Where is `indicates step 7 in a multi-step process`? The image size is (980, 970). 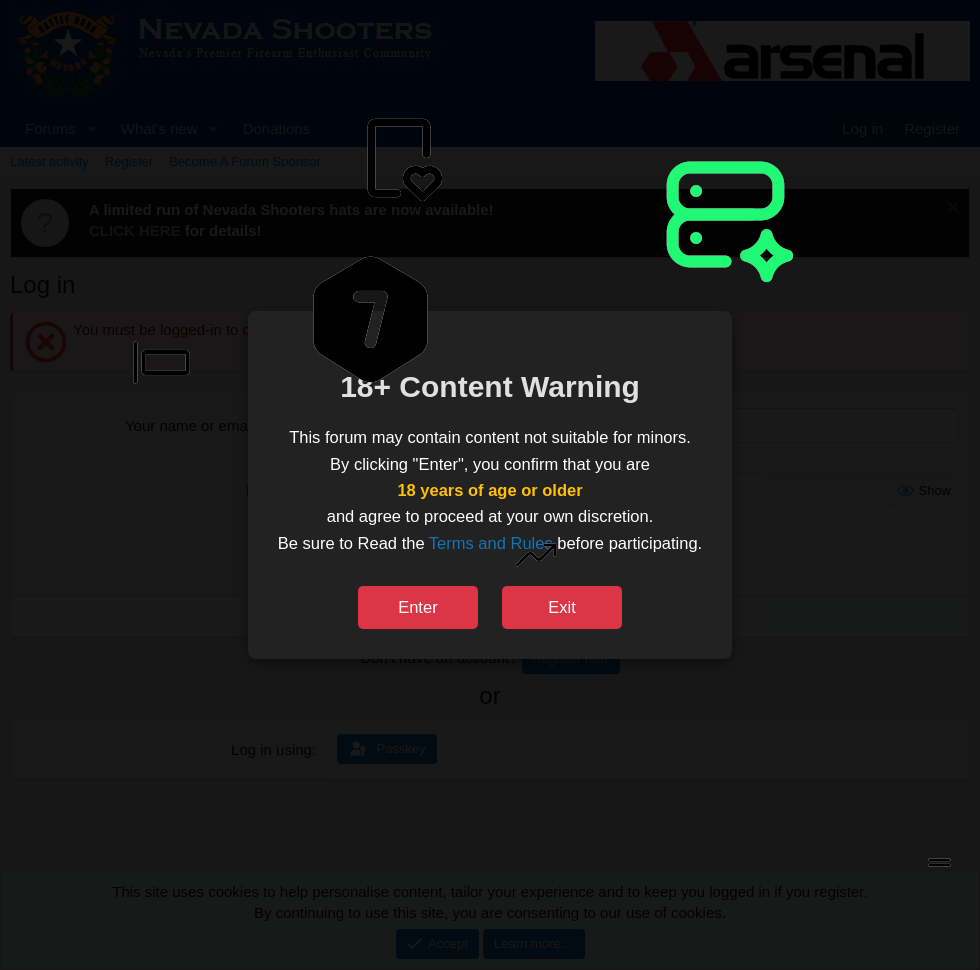
indicates step 7 in a multi-step process is located at coordinates (370, 319).